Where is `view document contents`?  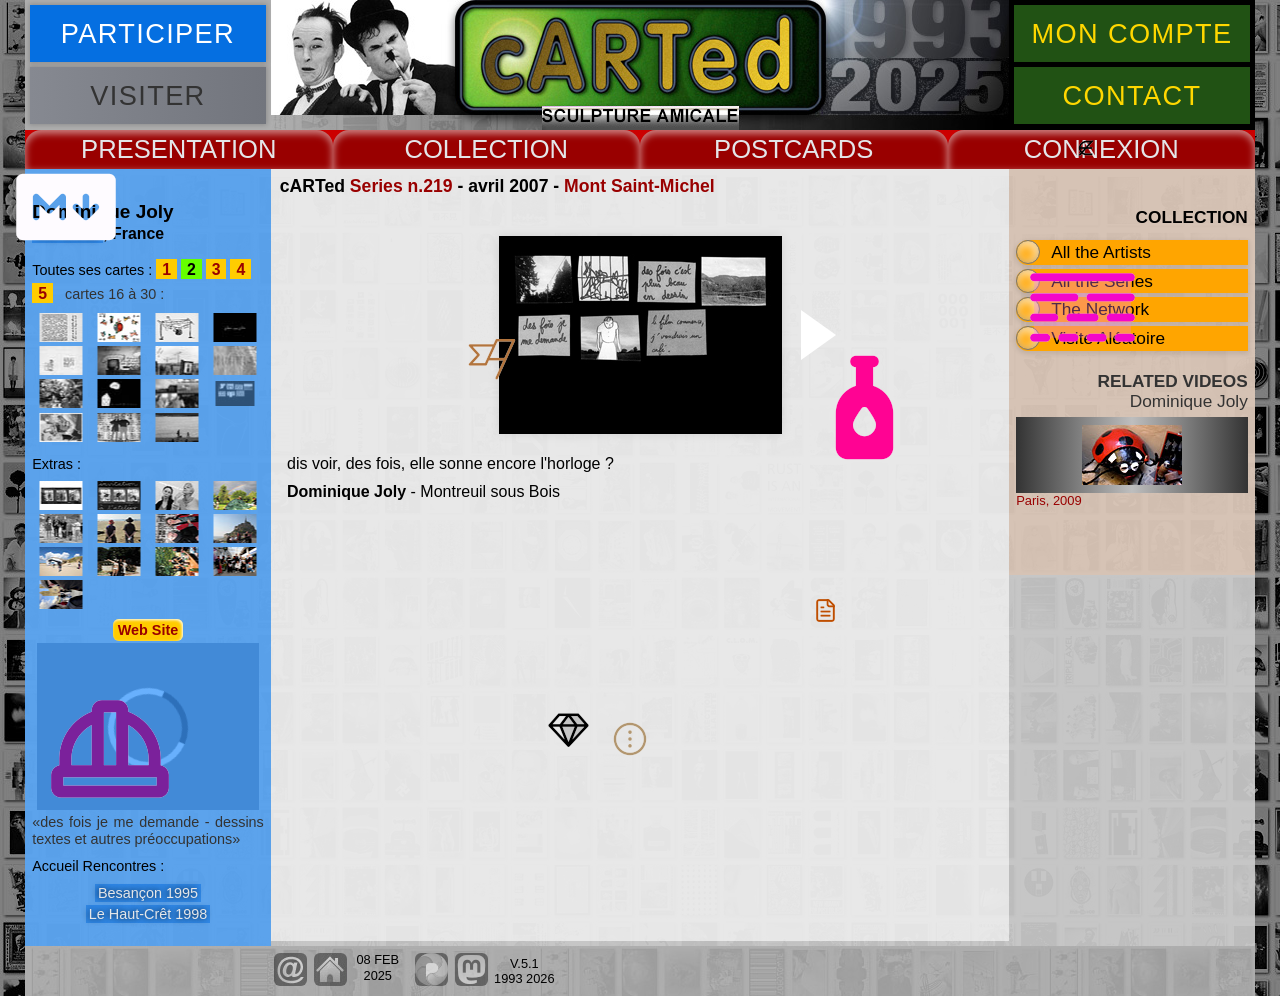
view document contents is located at coordinates (825, 610).